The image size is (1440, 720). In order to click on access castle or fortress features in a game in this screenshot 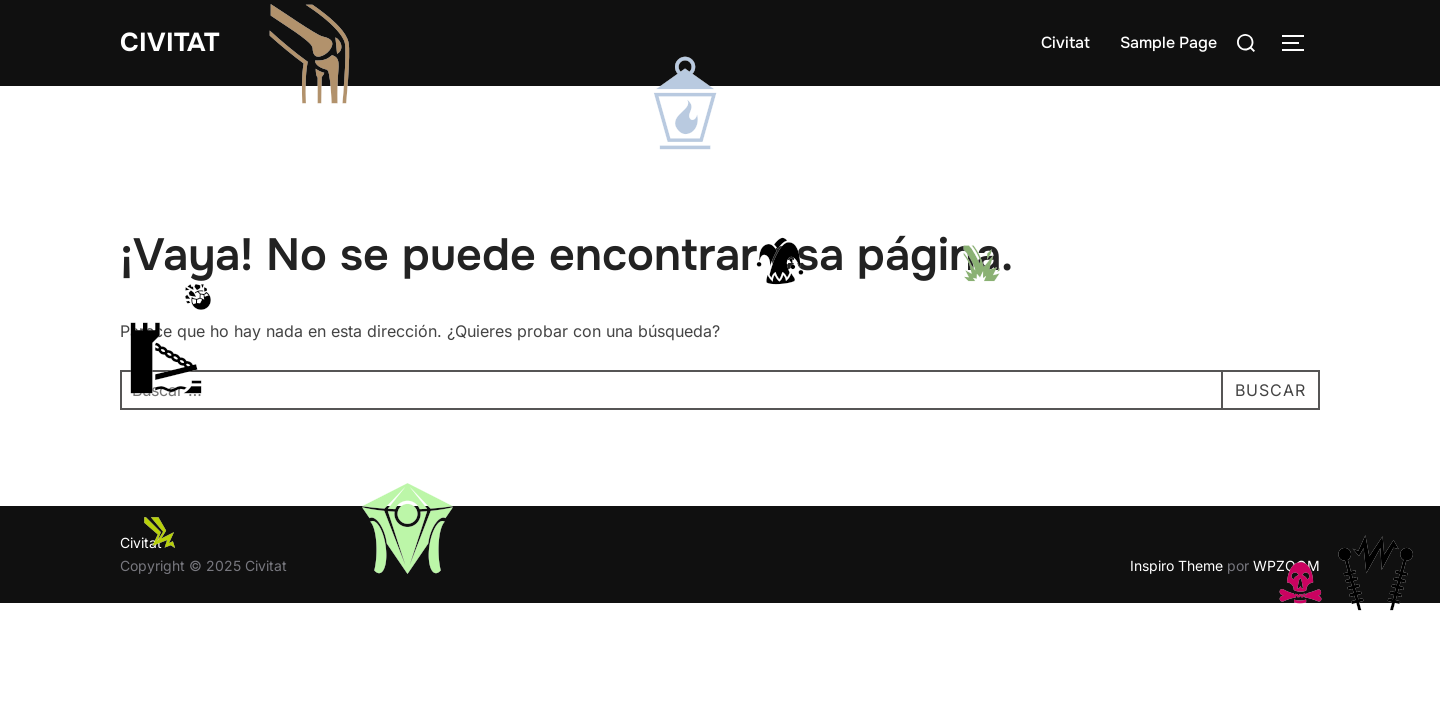, I will do `click(166, 358)`.